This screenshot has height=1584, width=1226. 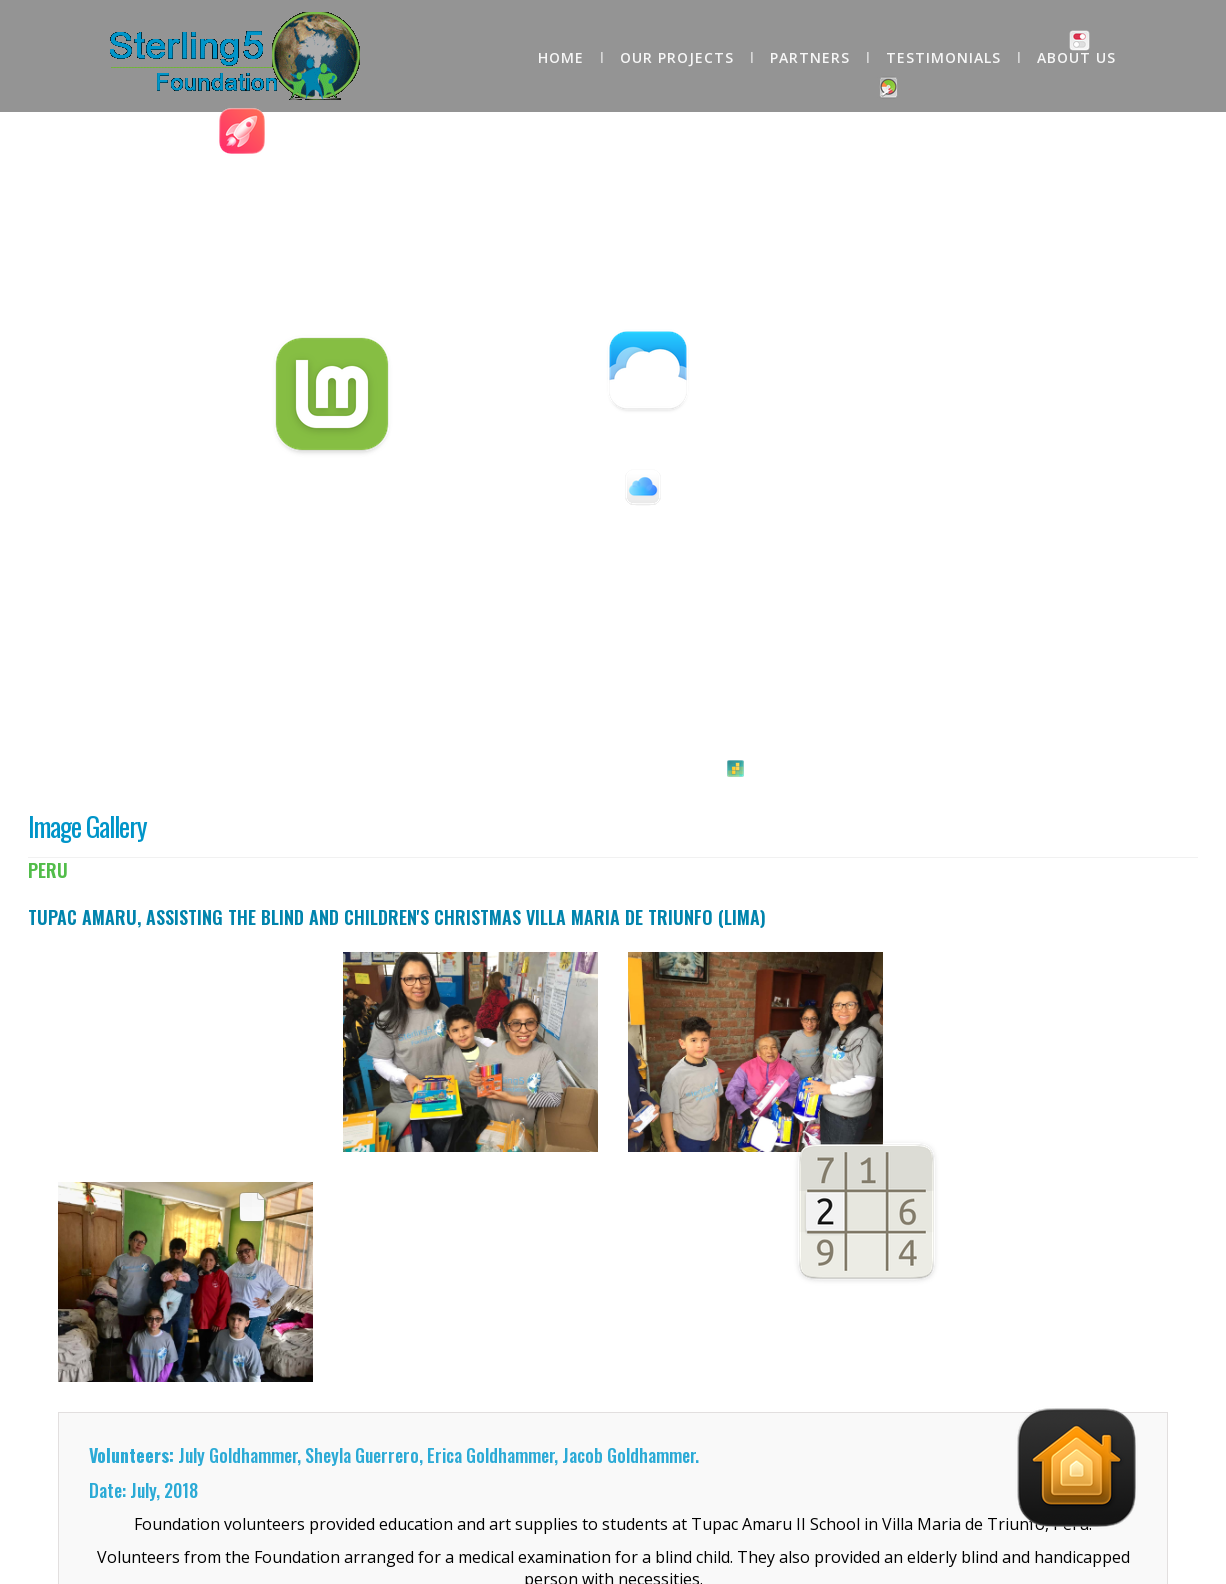 What do you see at coordinates (643, 487) in the screenshot?
I see `open iCloud+ settings and storage management` at bounding box center [643, 487].